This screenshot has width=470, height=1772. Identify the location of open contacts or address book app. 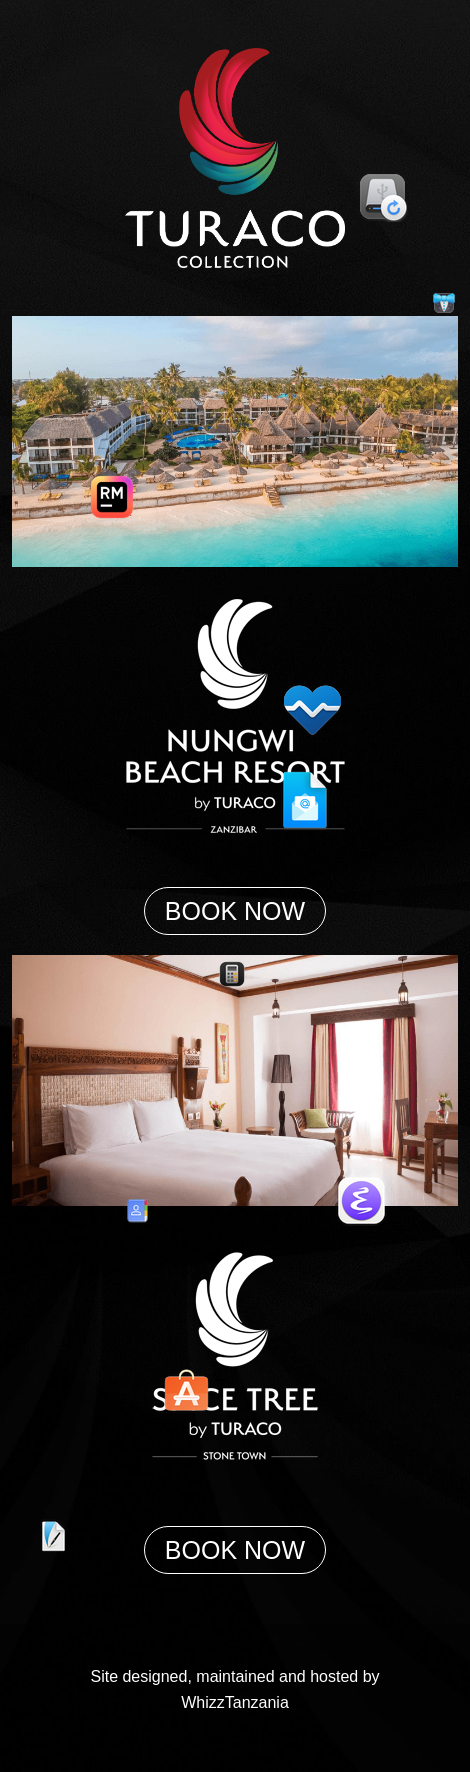
(137, 1210).